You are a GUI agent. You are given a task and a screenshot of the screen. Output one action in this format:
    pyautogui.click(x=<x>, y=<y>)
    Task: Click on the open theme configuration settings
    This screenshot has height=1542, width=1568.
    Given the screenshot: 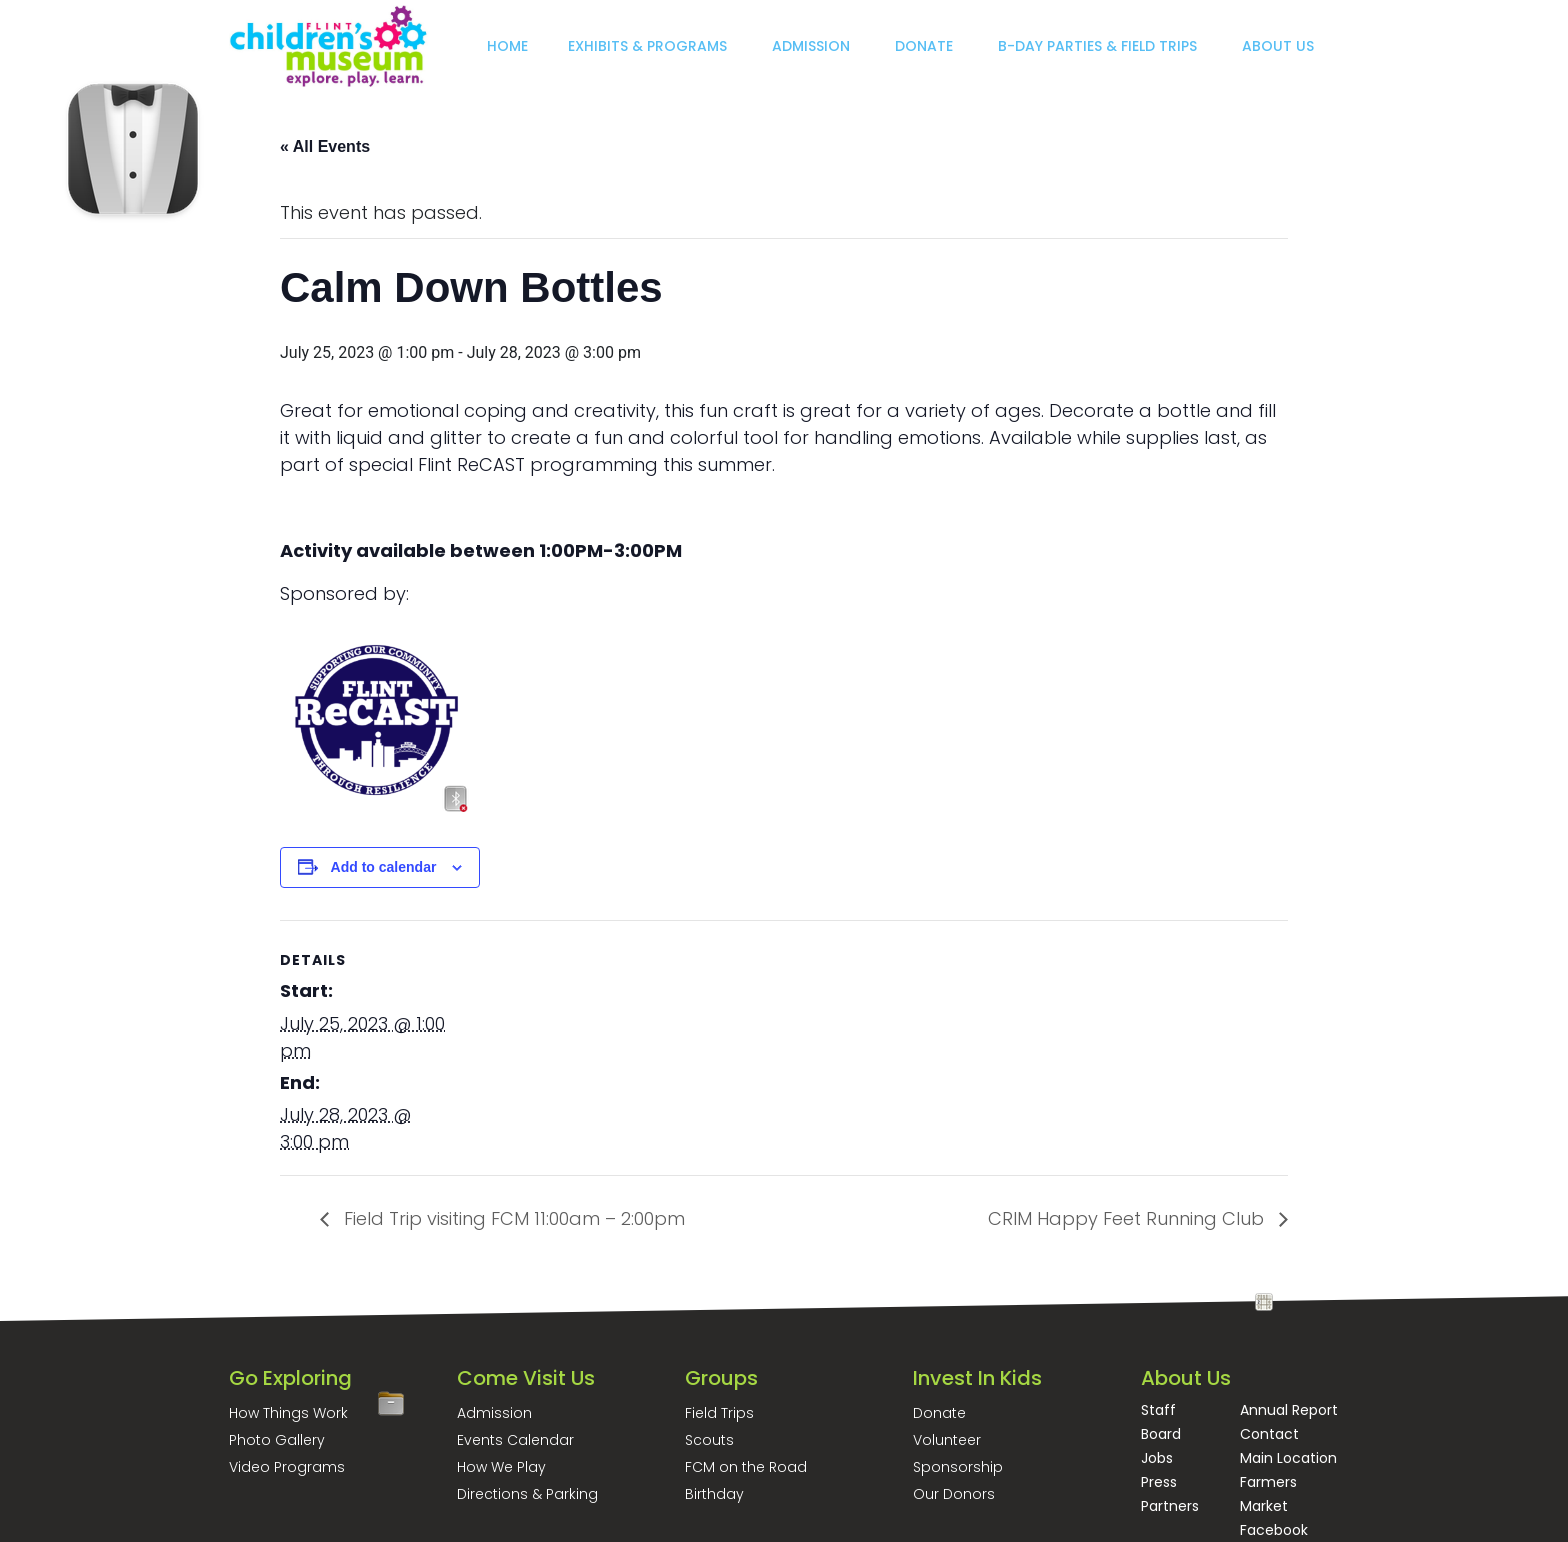 What is the action you would take?
    pyautogui.click(x=133, y=149)
    